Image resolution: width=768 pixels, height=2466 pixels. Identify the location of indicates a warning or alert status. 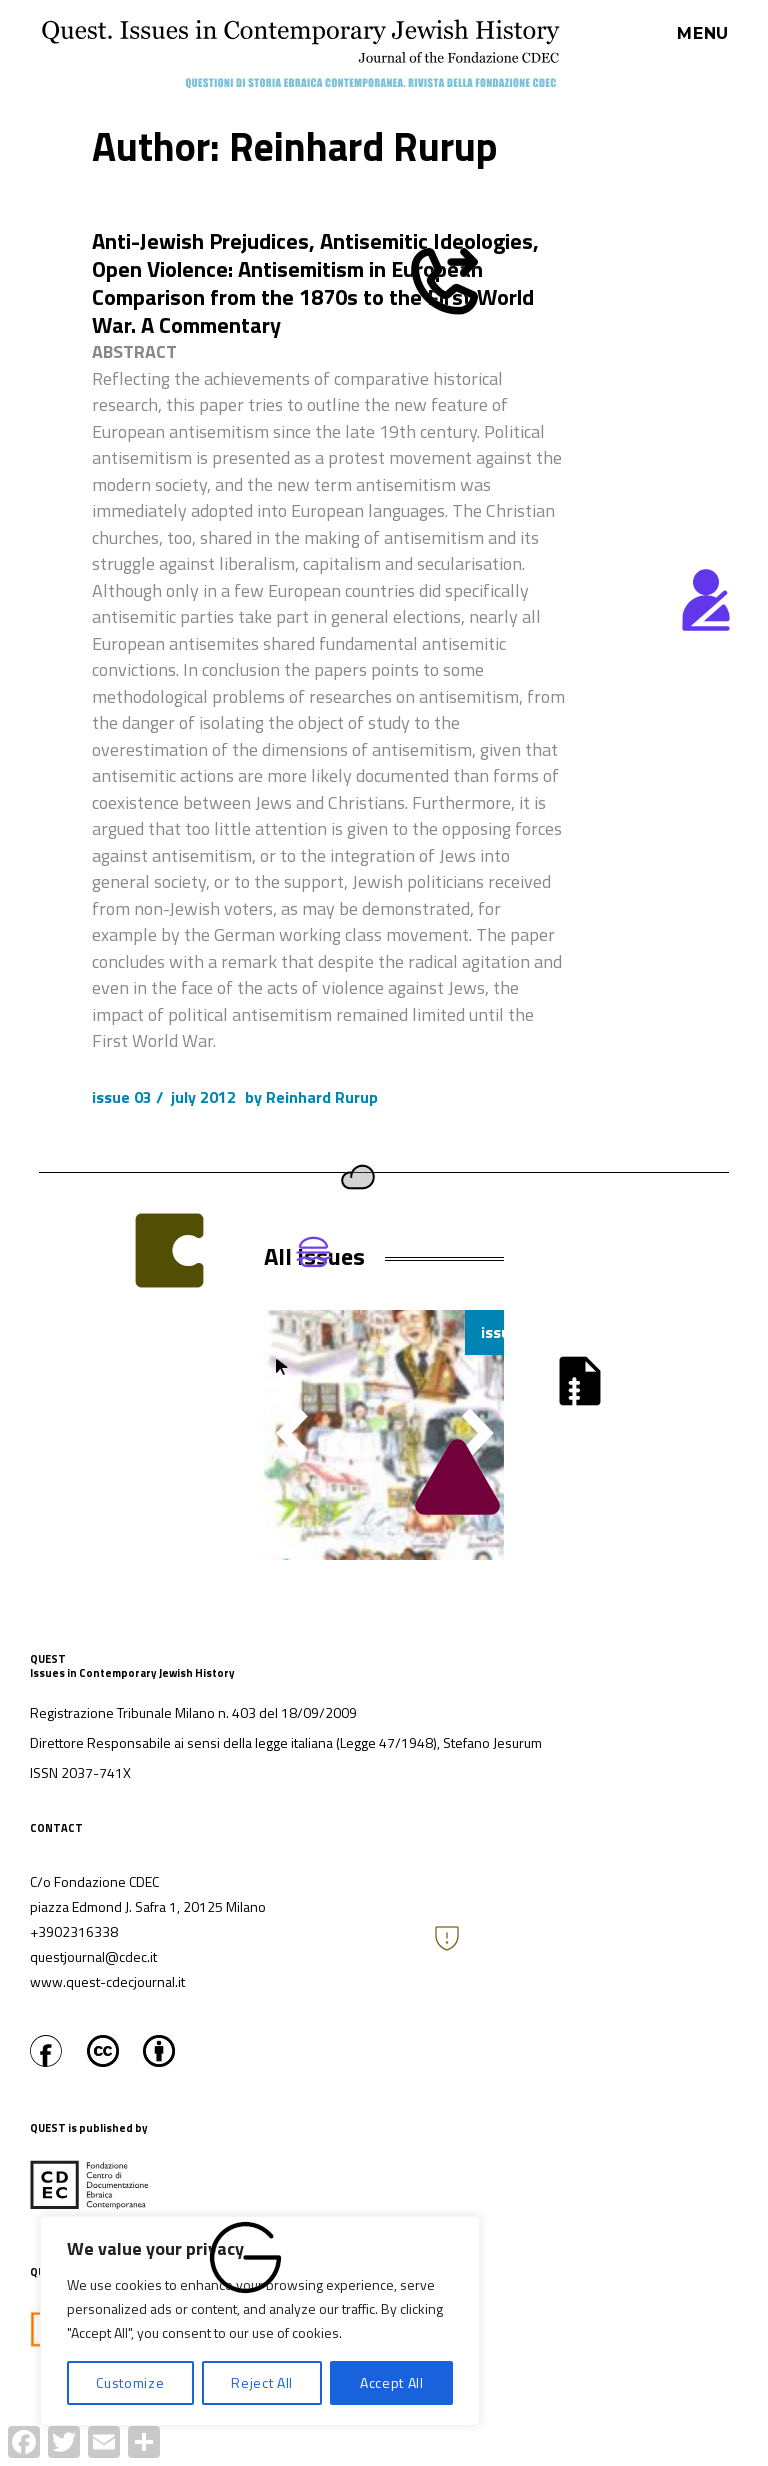
(457, 1478).